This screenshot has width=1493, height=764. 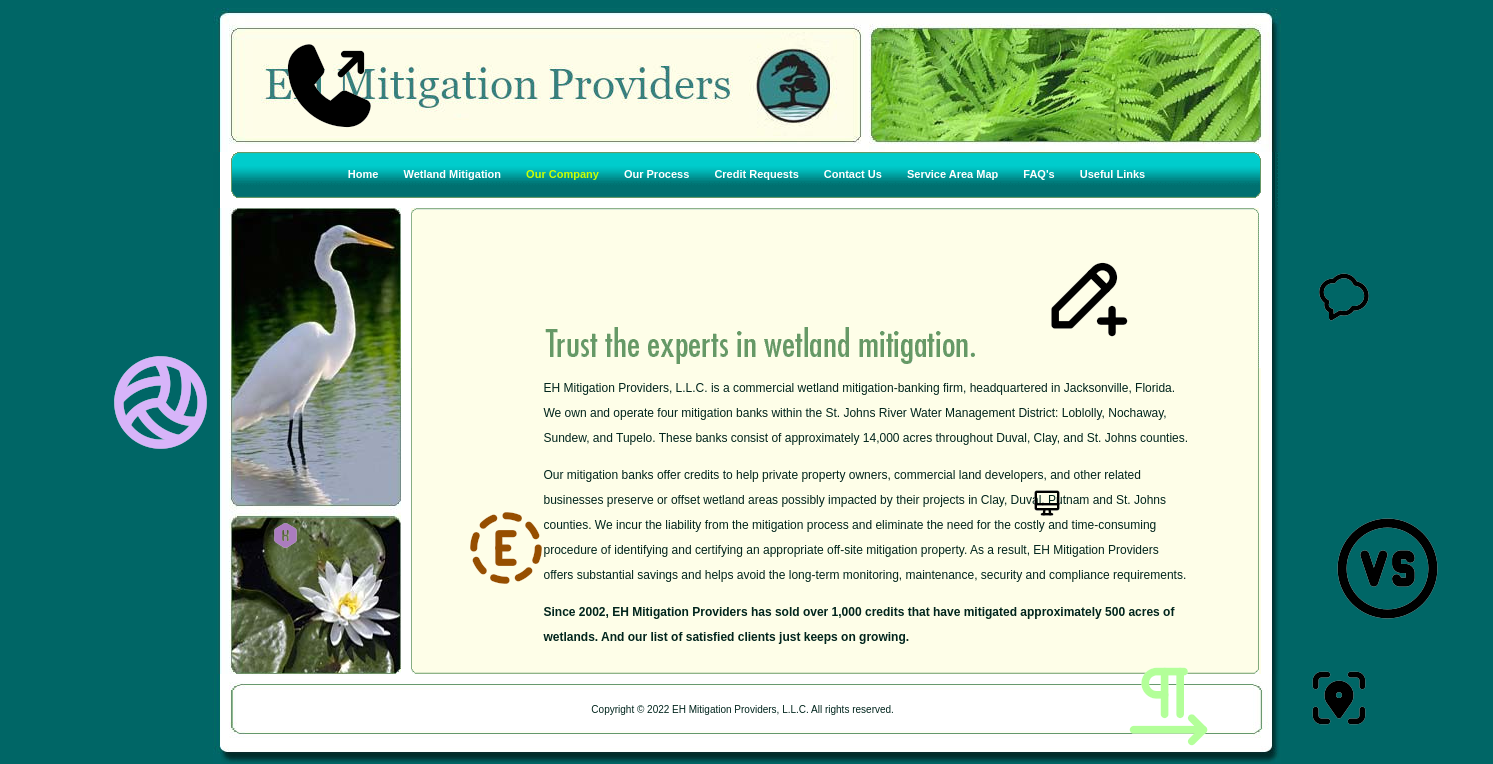 What do you see at coordinates (1343, 297) in the screenshot?
I see `open chat or messaging` at bounding box center [1343, 297].